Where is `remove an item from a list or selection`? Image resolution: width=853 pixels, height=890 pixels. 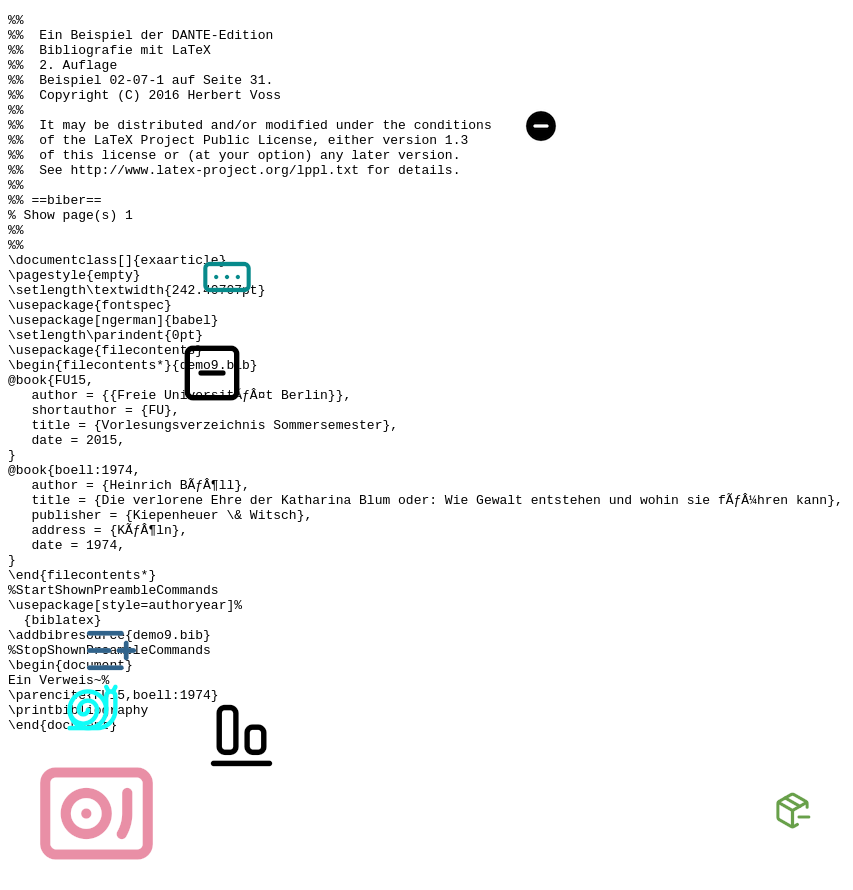
remove an item from a list or selection is located at coordinates (212, 373).